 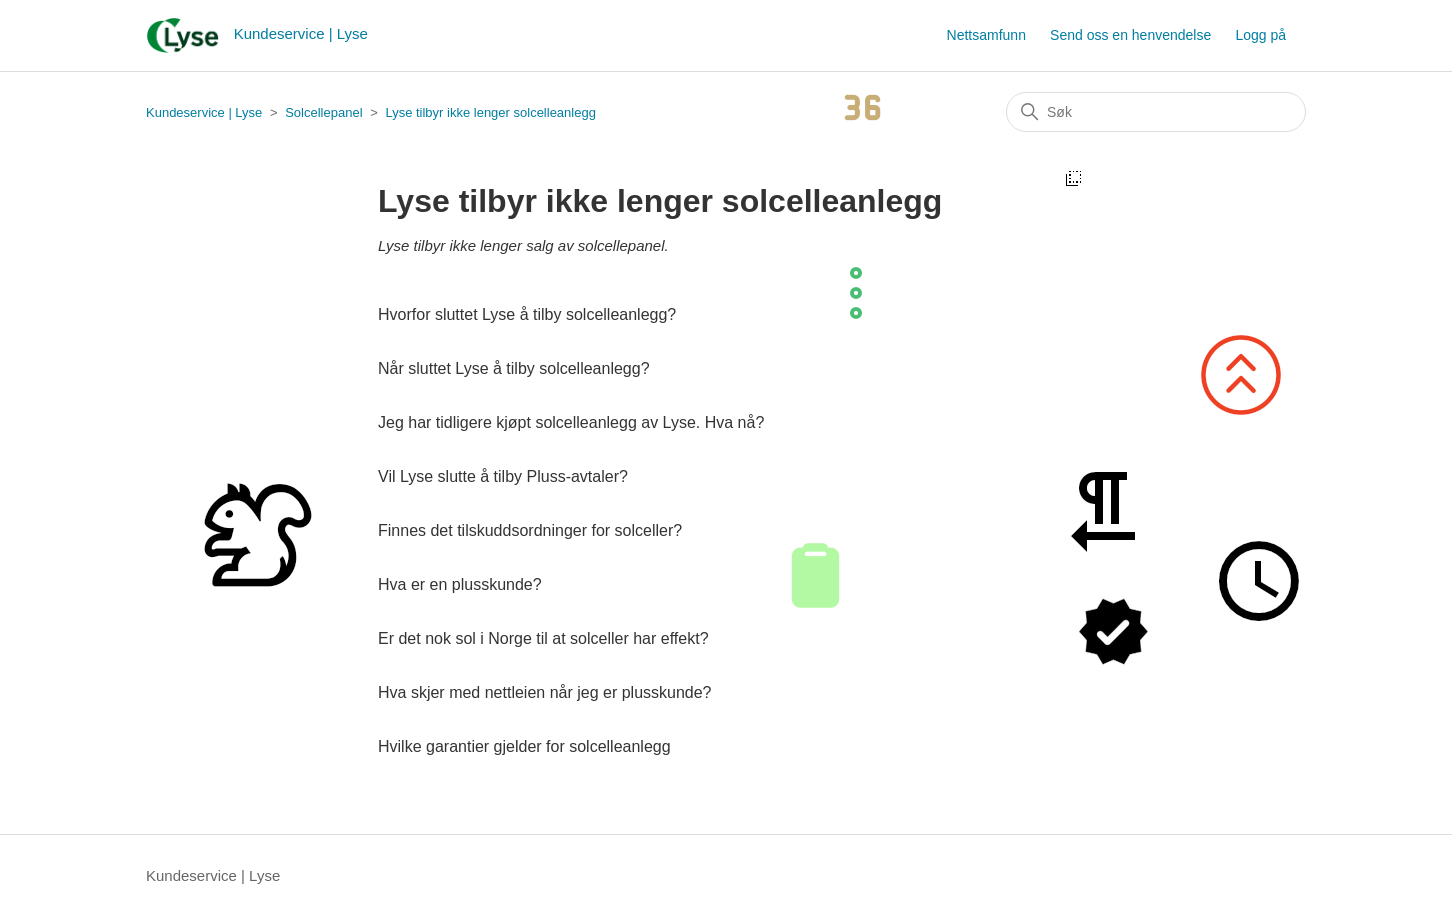 I want to click on scroll to top of page, so click(x=1241, y=375).